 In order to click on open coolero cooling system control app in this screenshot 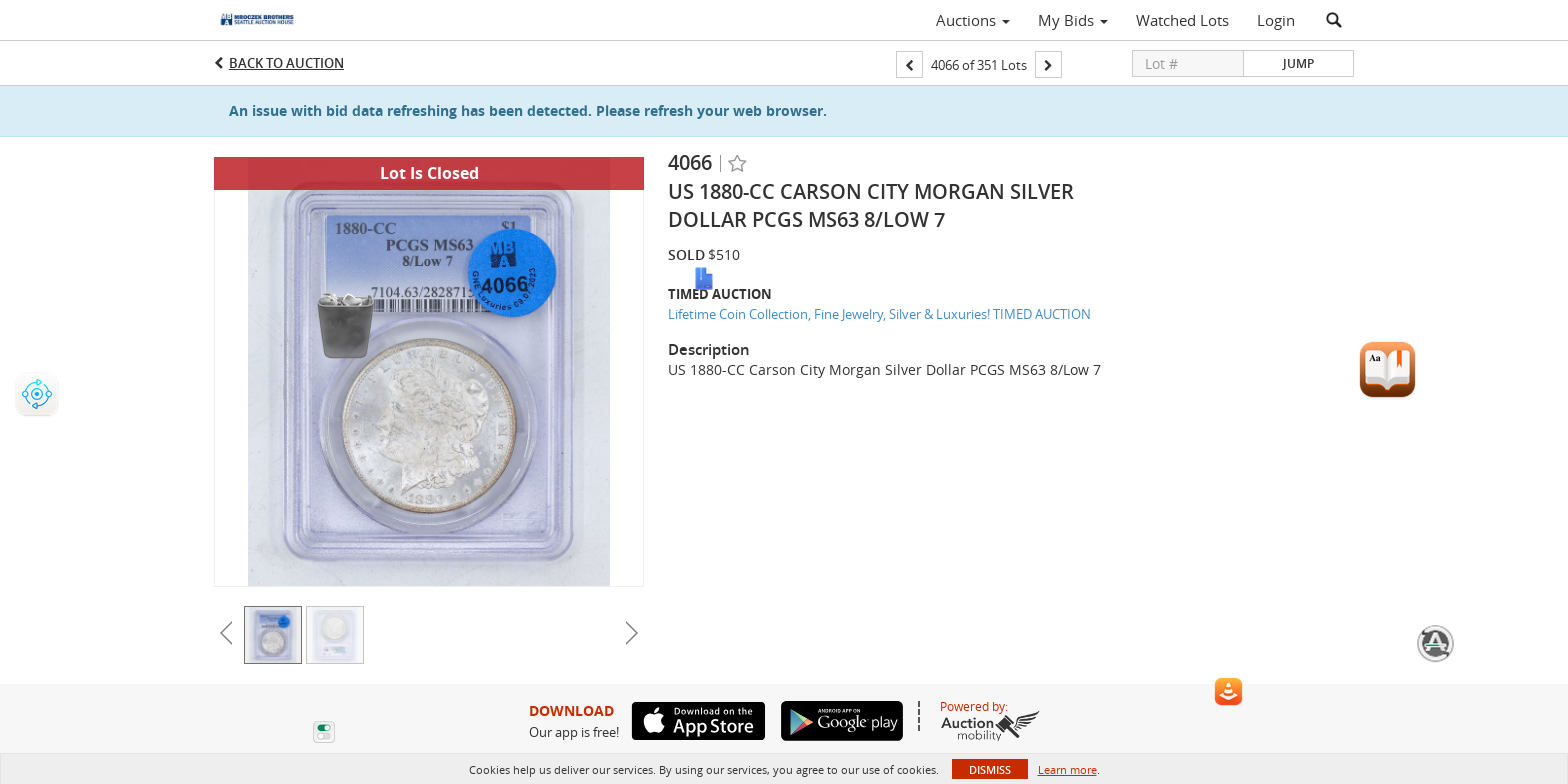, I will do `click(37, 394)`.